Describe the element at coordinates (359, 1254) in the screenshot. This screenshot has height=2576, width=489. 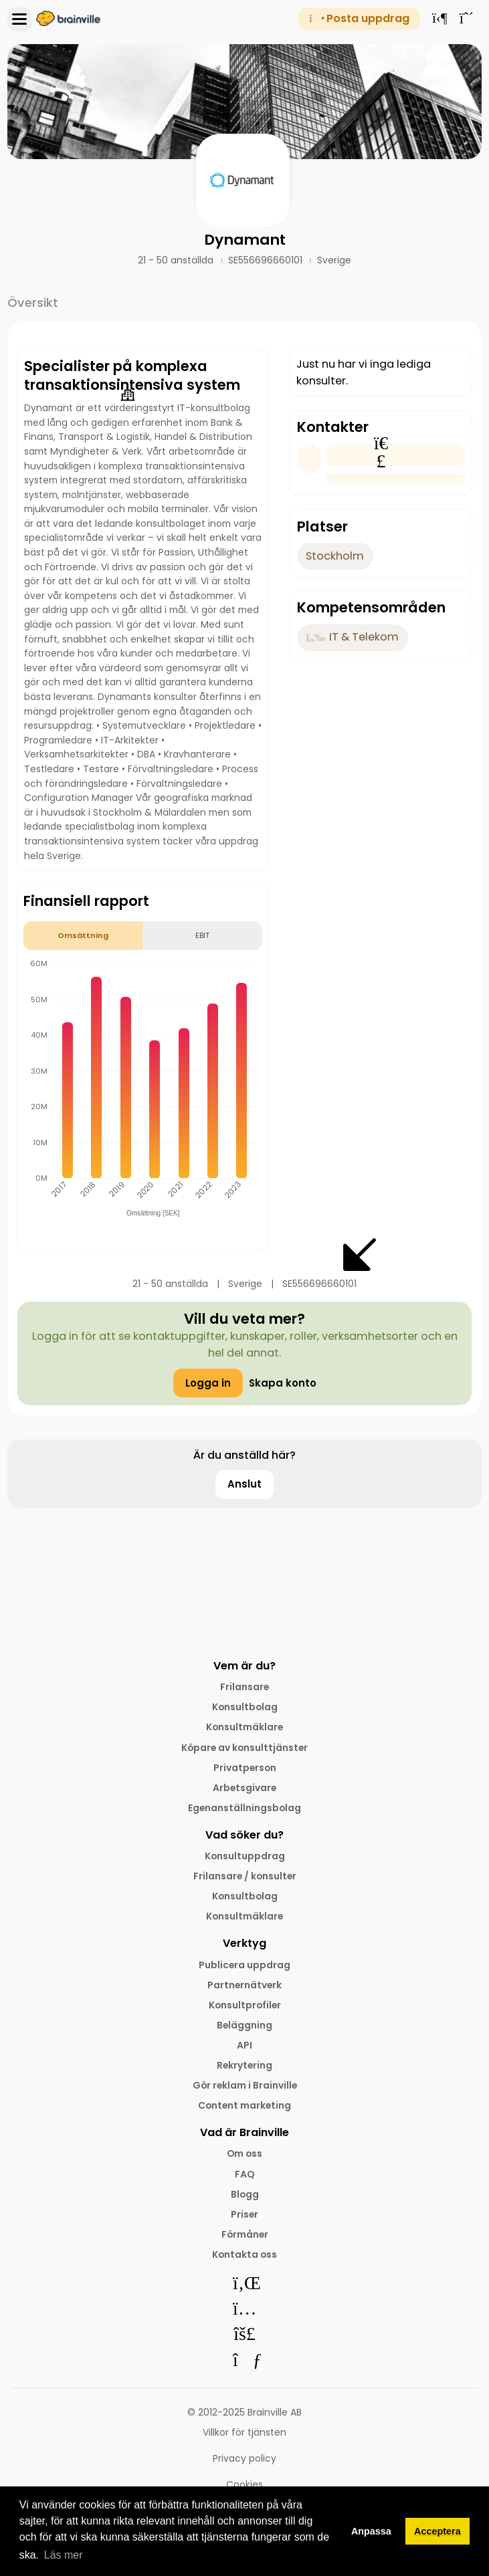
I see `navigate to the bottom-left corner` at that location.